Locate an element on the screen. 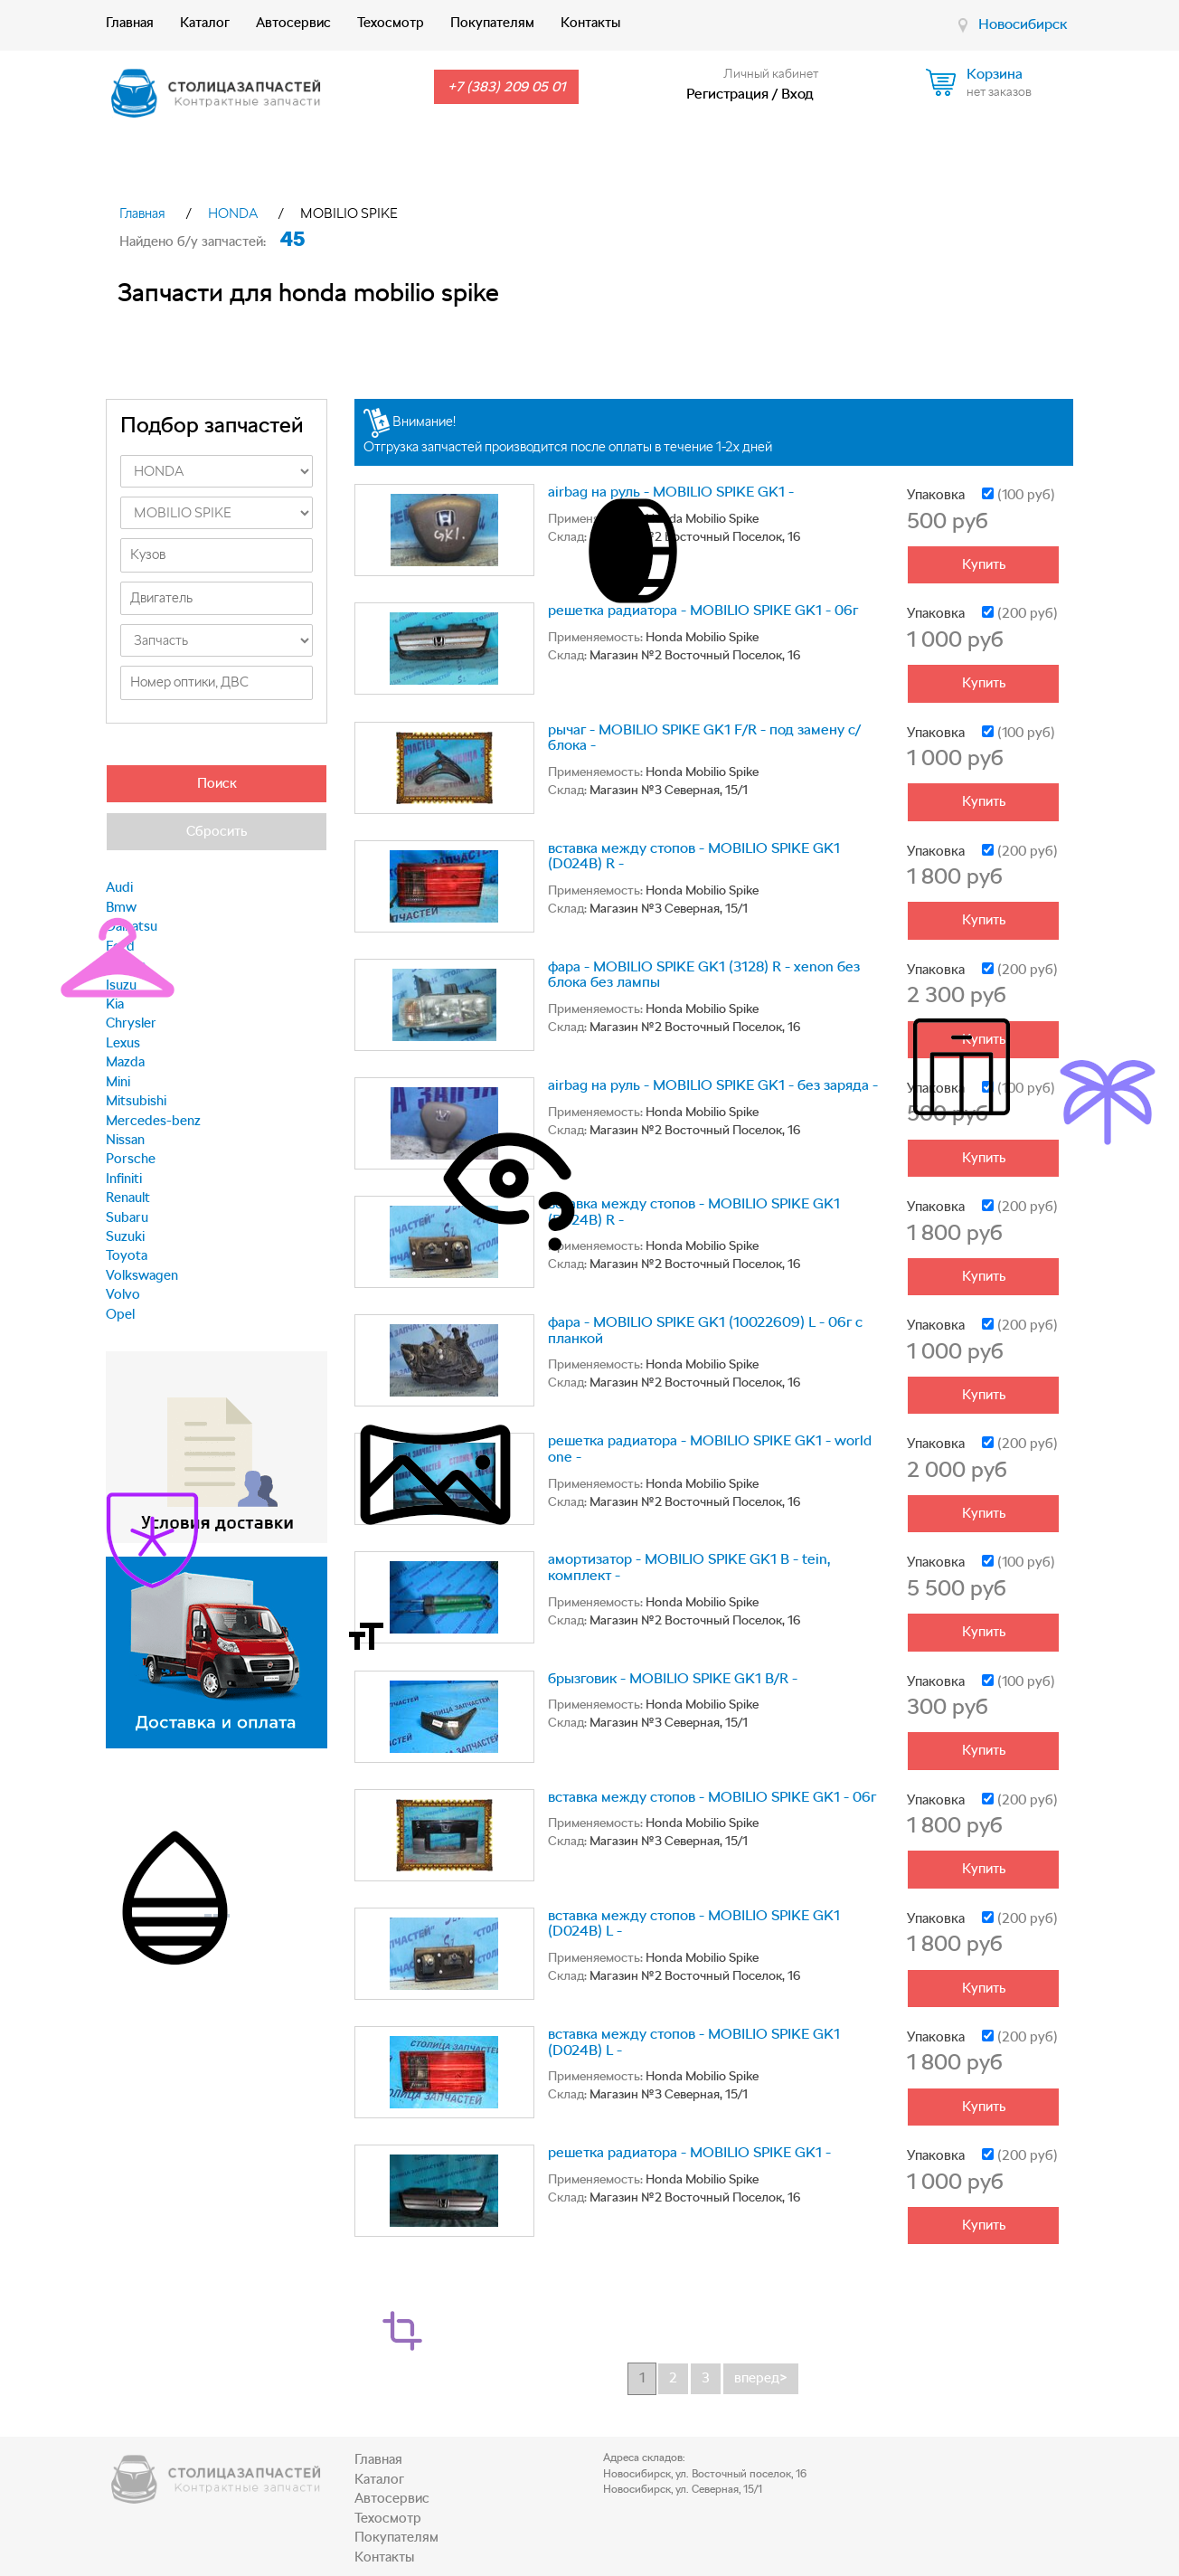 Image resolution: width=1179 pixels, height=2576 pixels. indicates elevator access nearby is located at coordinates (961, 1066).